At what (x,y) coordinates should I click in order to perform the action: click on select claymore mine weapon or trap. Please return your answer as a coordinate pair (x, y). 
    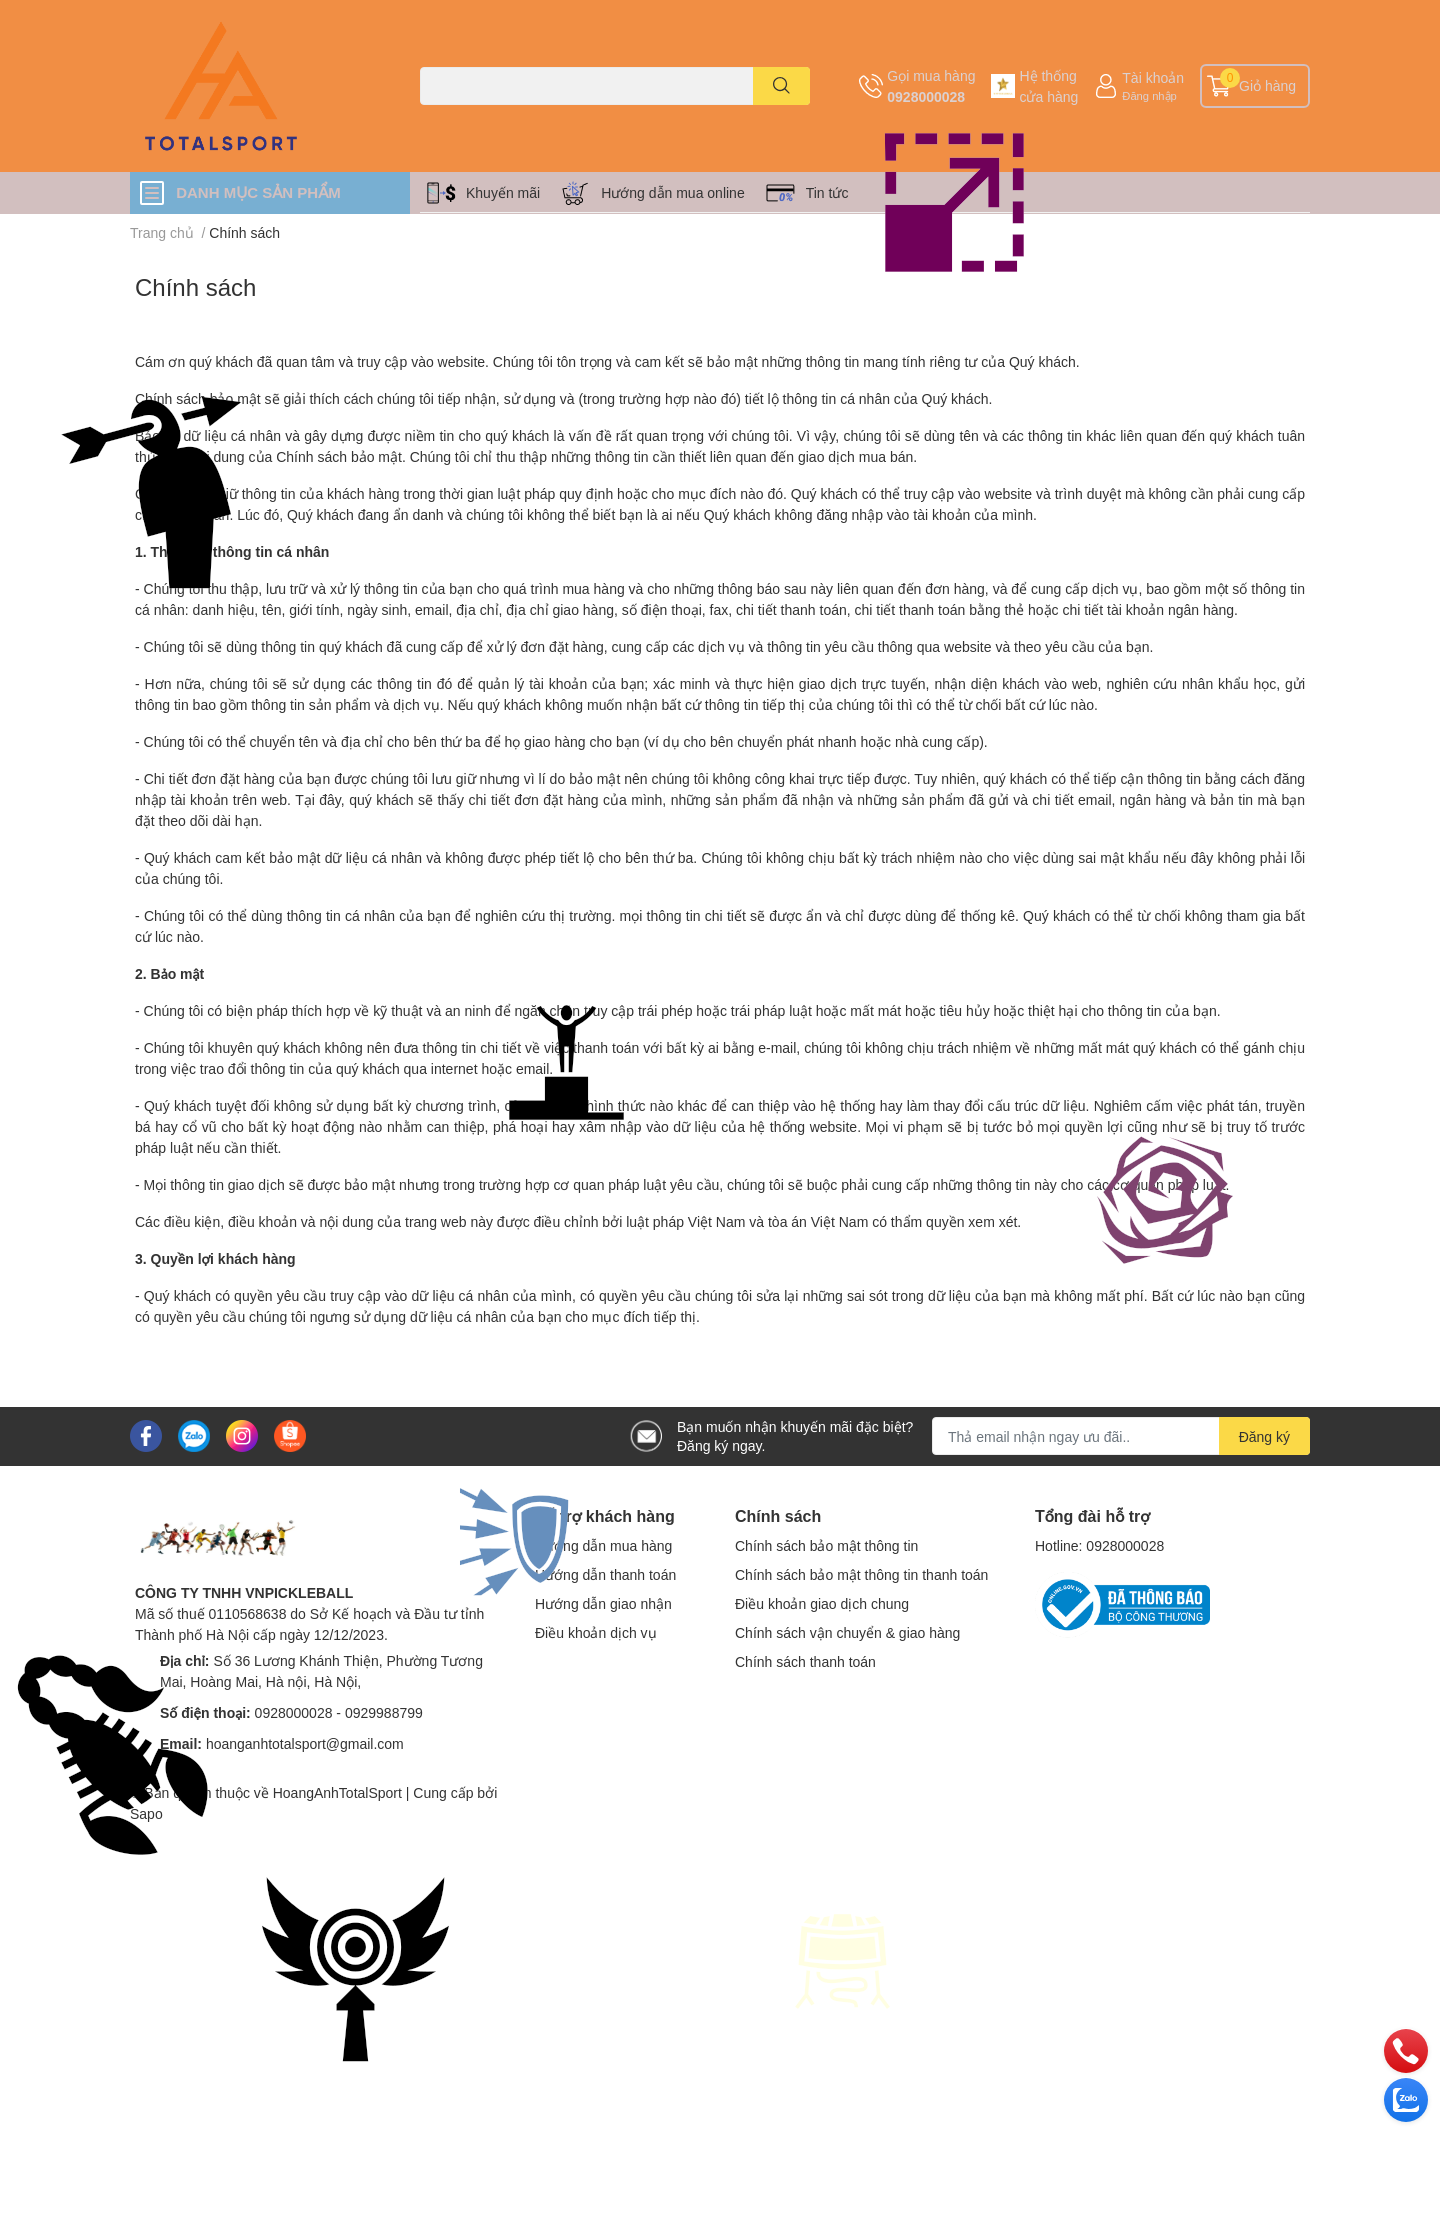
    Looking at the image, I should click on (842, 1960).